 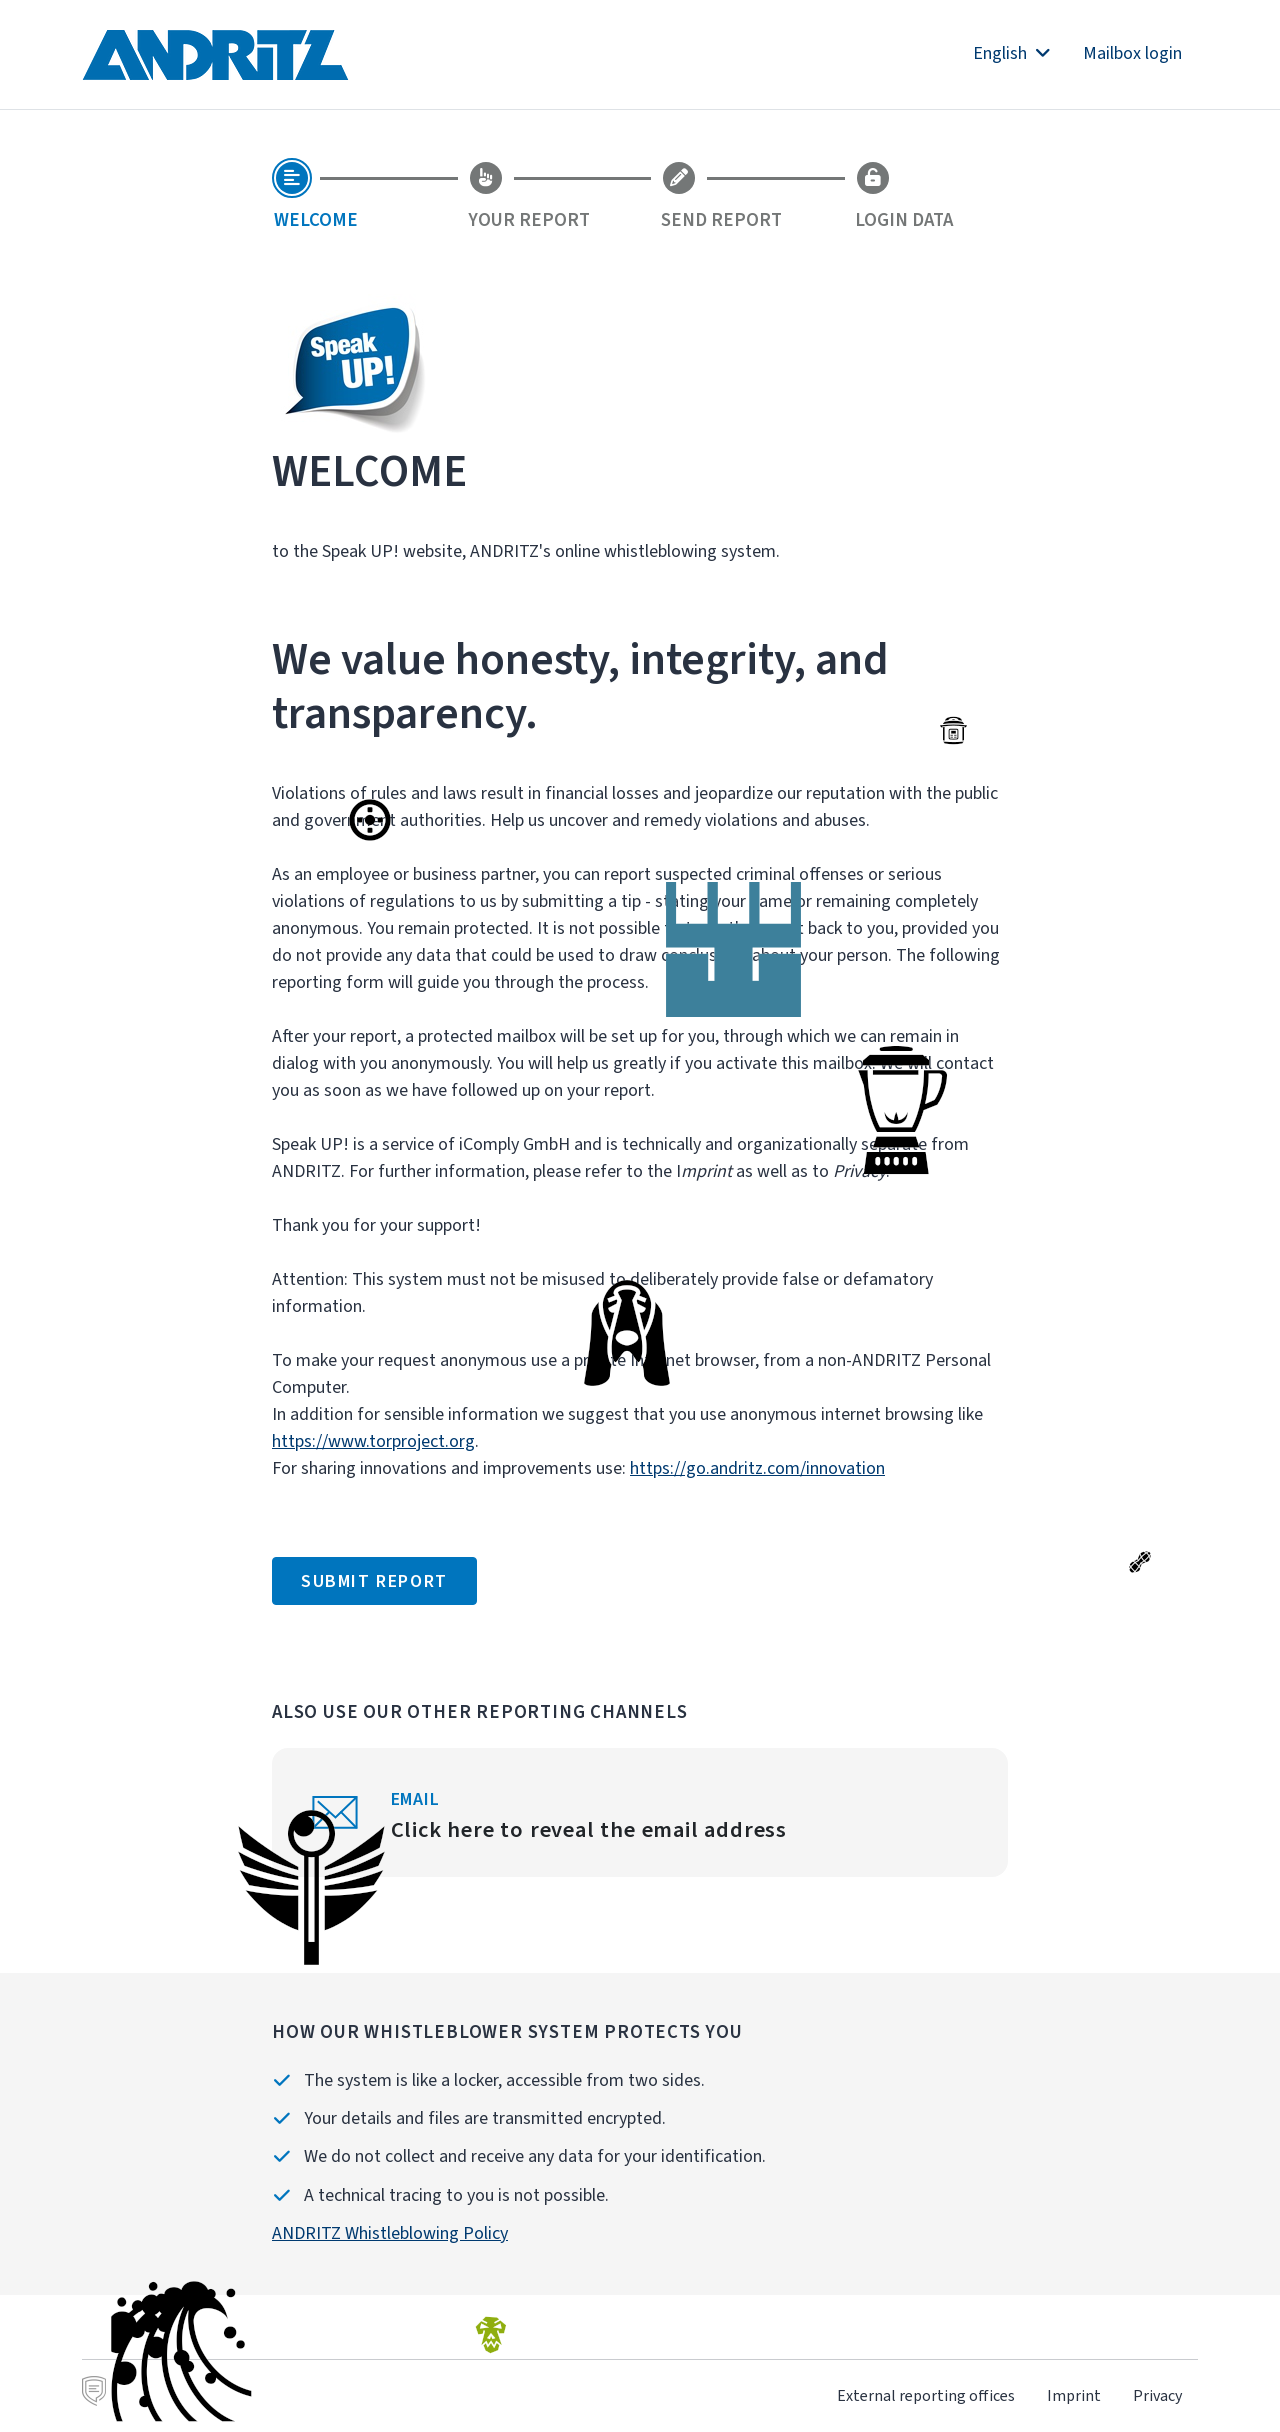 What do you see at coordinates (733, 949) in the screenshot?
I see `castle or fortress icon for strategy games` at bounding box center [733, 949].